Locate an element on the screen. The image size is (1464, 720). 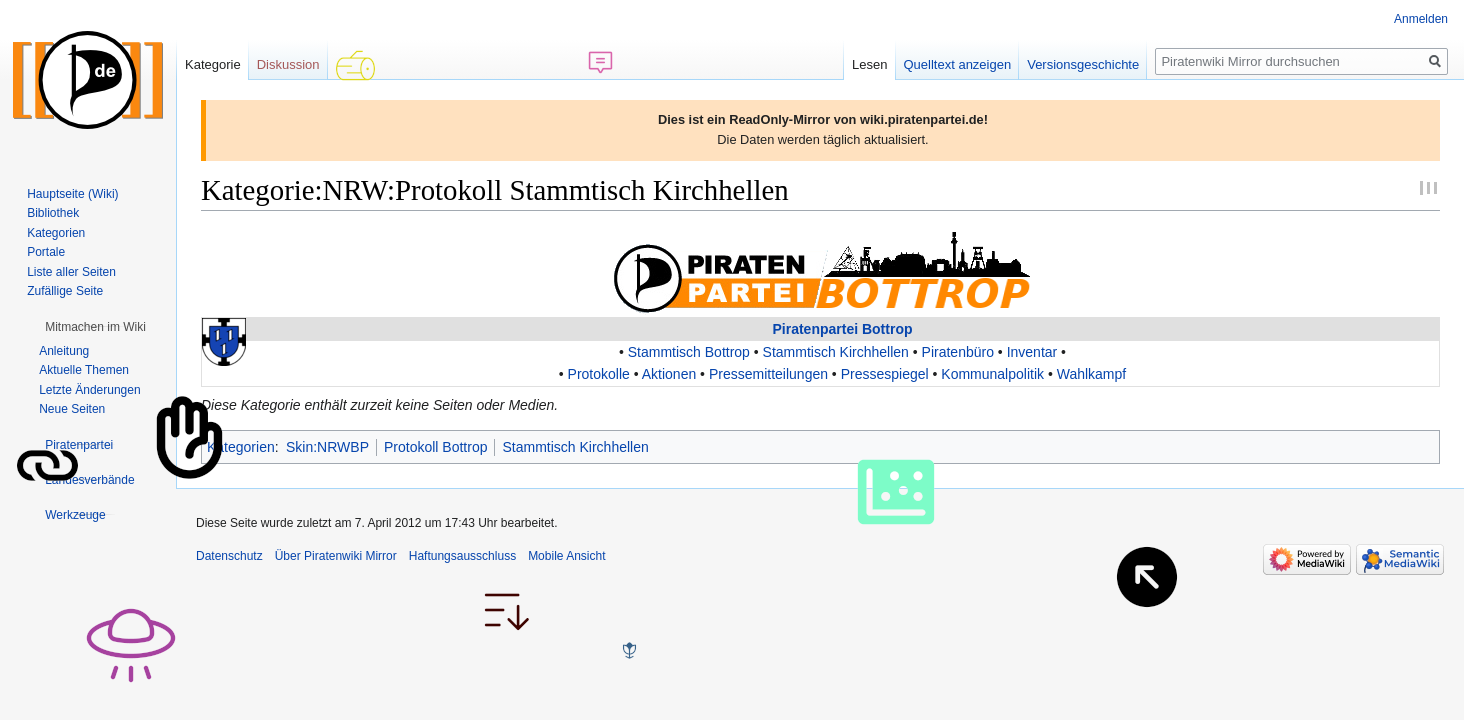
view activity log or event history is located at coordinates (355, 67).